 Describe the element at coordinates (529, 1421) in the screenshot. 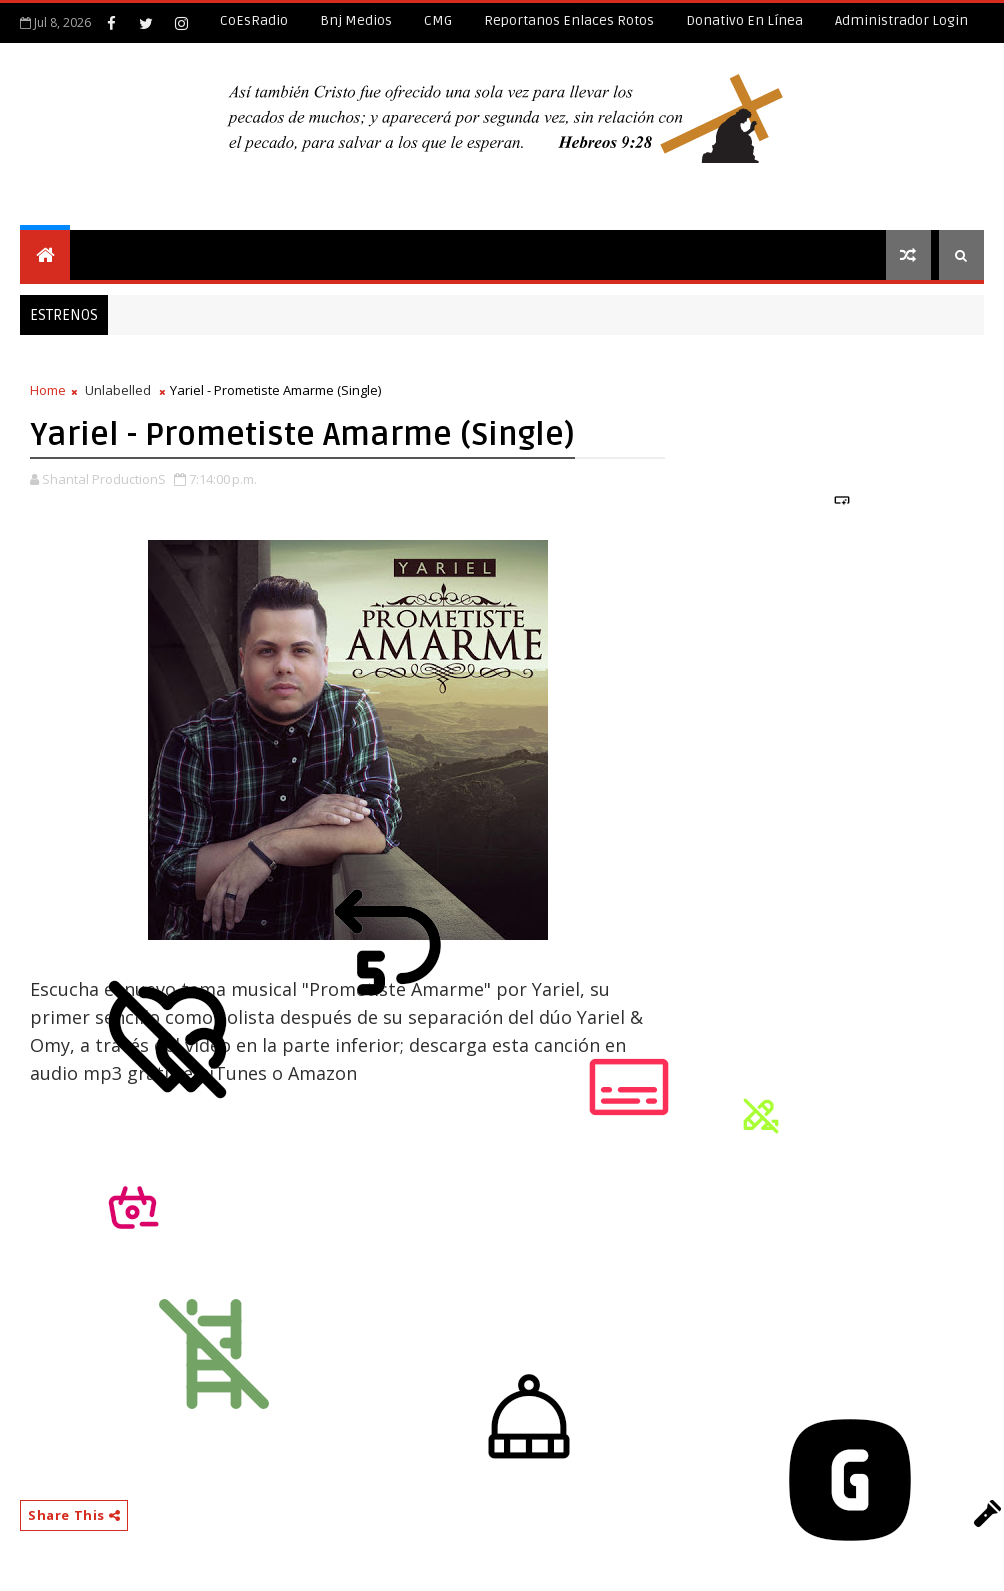

I see `select winter or cold weather category` at that location.